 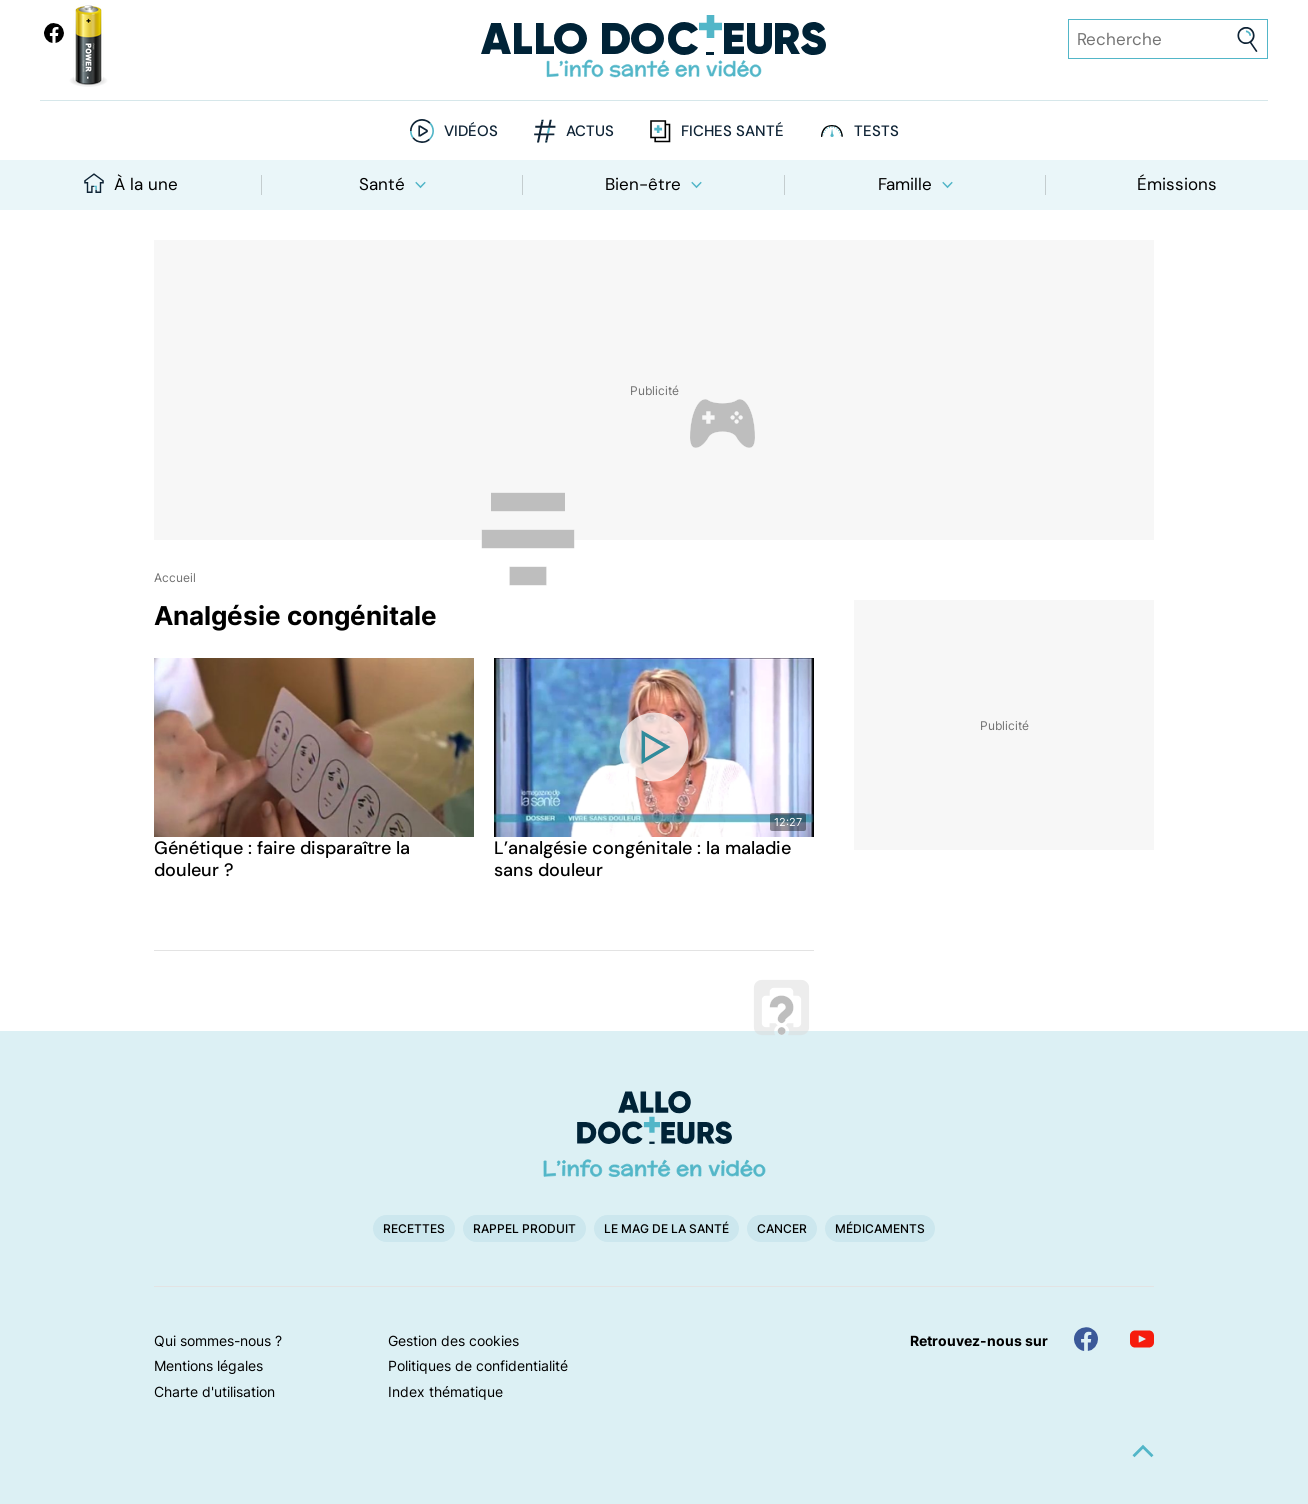 I want to click on indicates no network route available for wired connection, so click(x=781, y=1007).